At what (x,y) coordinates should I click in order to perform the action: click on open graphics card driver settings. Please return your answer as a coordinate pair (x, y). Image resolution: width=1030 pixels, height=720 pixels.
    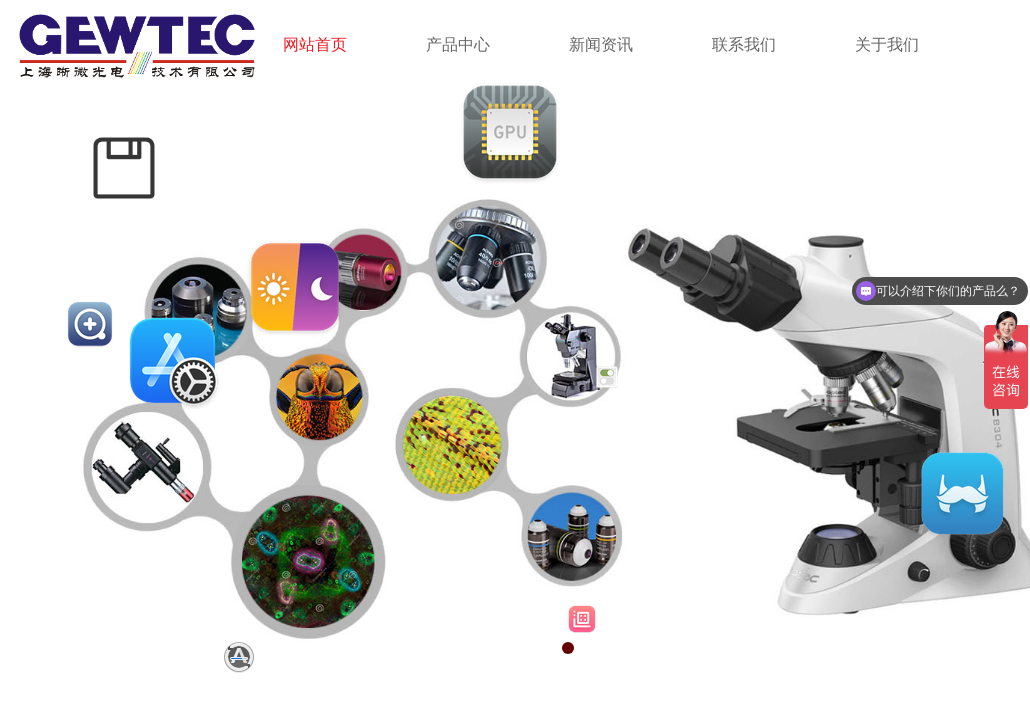
    Looking at the image, I should click on (510, 132).